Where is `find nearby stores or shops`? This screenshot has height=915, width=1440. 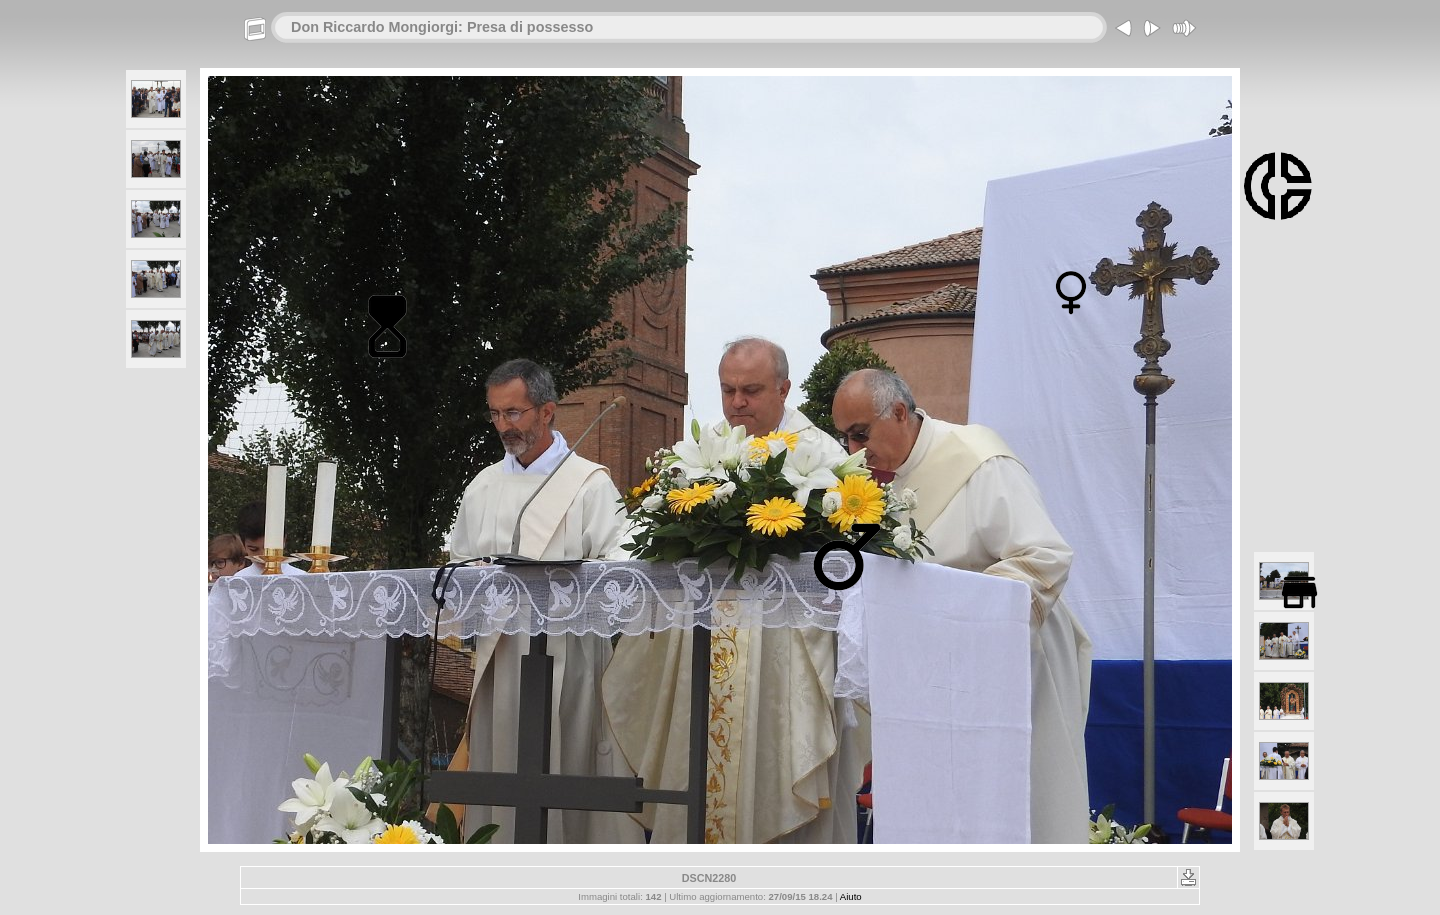
find nearby stores or shops is located at coordinates (1299, 592).